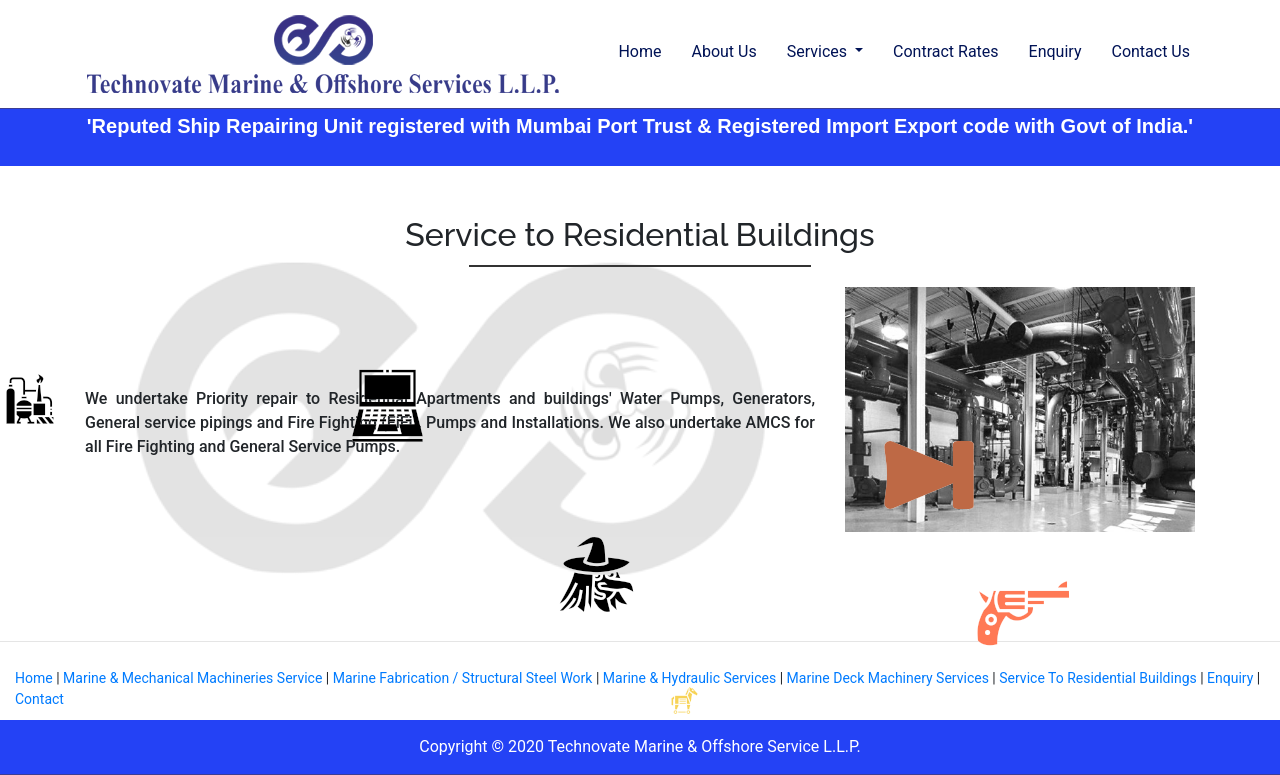 This screenshot has width=1280, height=775. I want to click on access halloween or spooky themed content, so click(596, 574).